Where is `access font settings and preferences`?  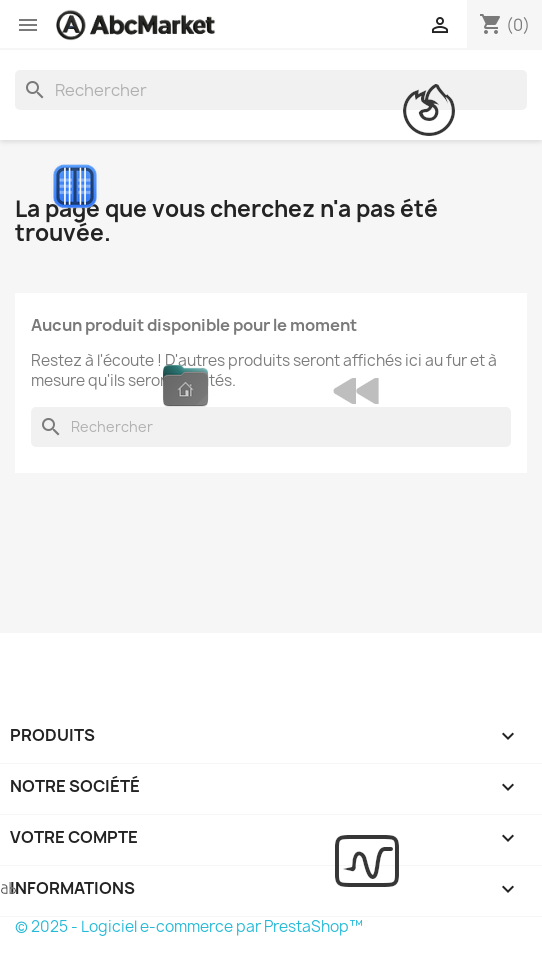
access font settings and preferences is located at coordinates (8, 888).